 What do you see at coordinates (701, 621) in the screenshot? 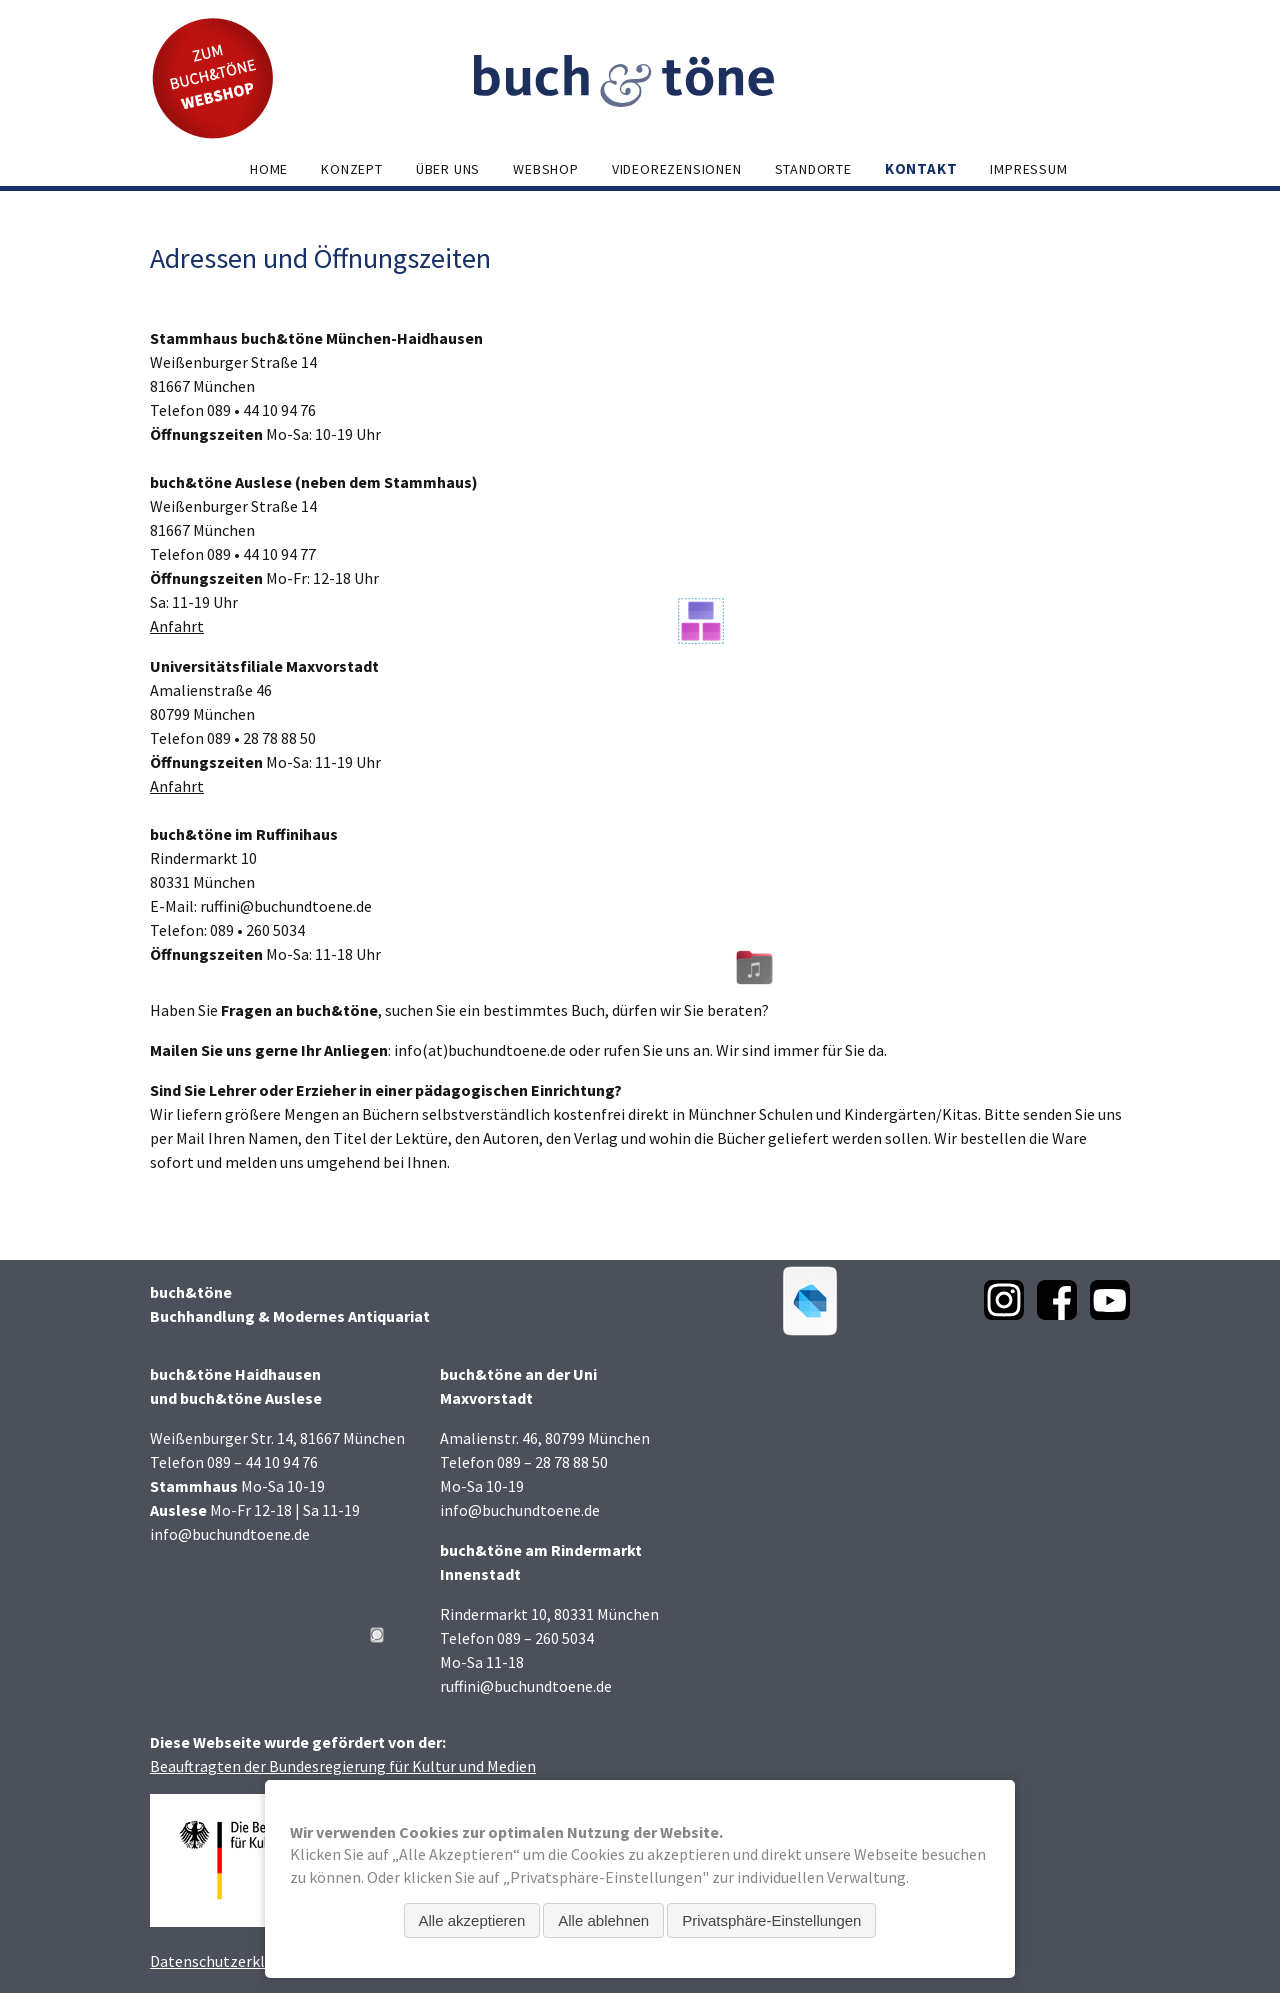
I see `select all items in the current view` at bounding box center [701, 621].